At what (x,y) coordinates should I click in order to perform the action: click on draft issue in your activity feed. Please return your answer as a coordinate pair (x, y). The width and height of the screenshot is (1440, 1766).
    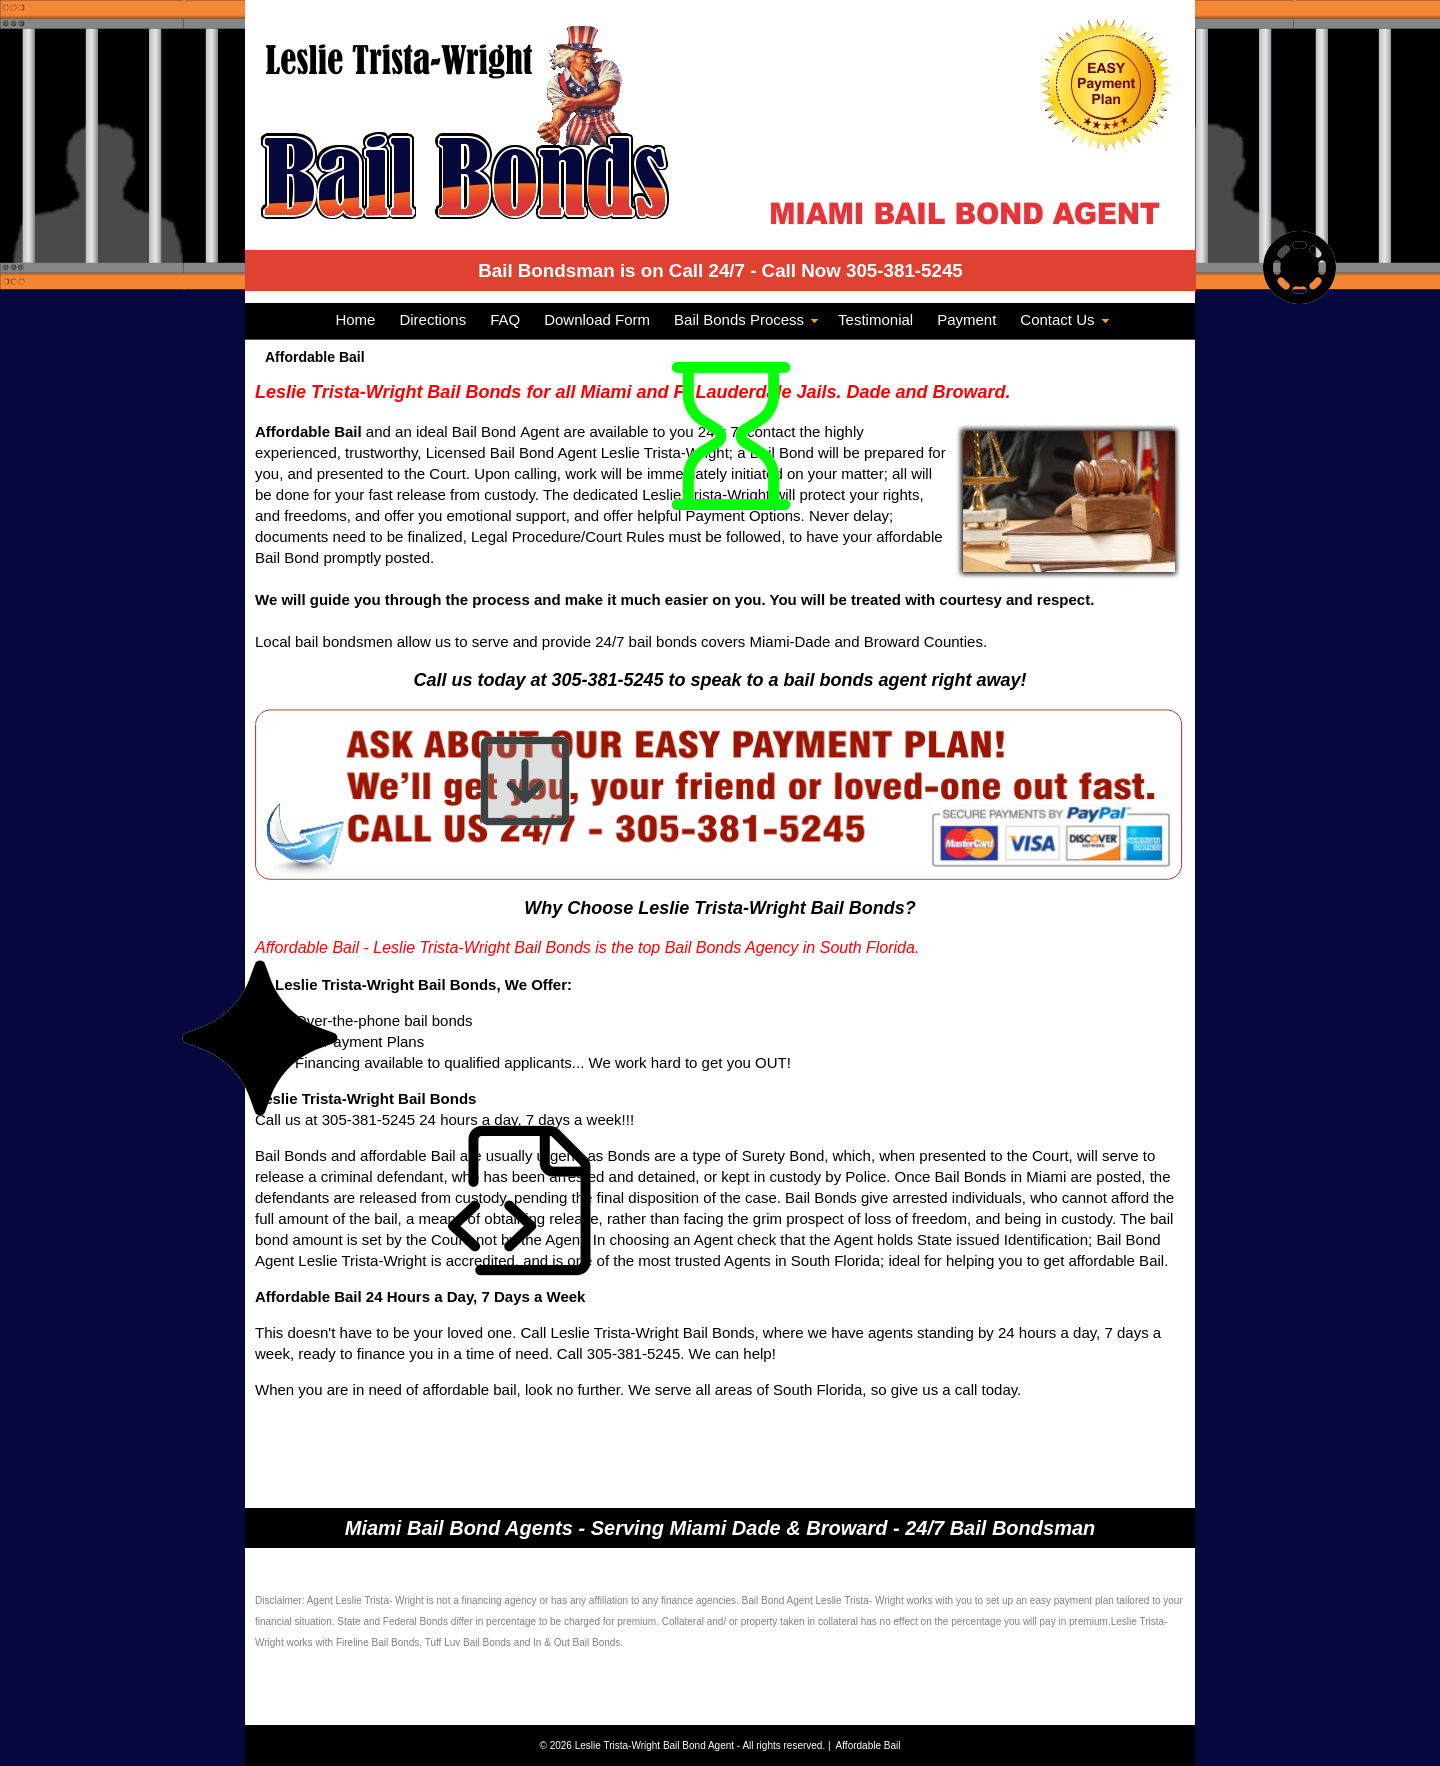
    Looking at the image, I should click on (1299, 267).